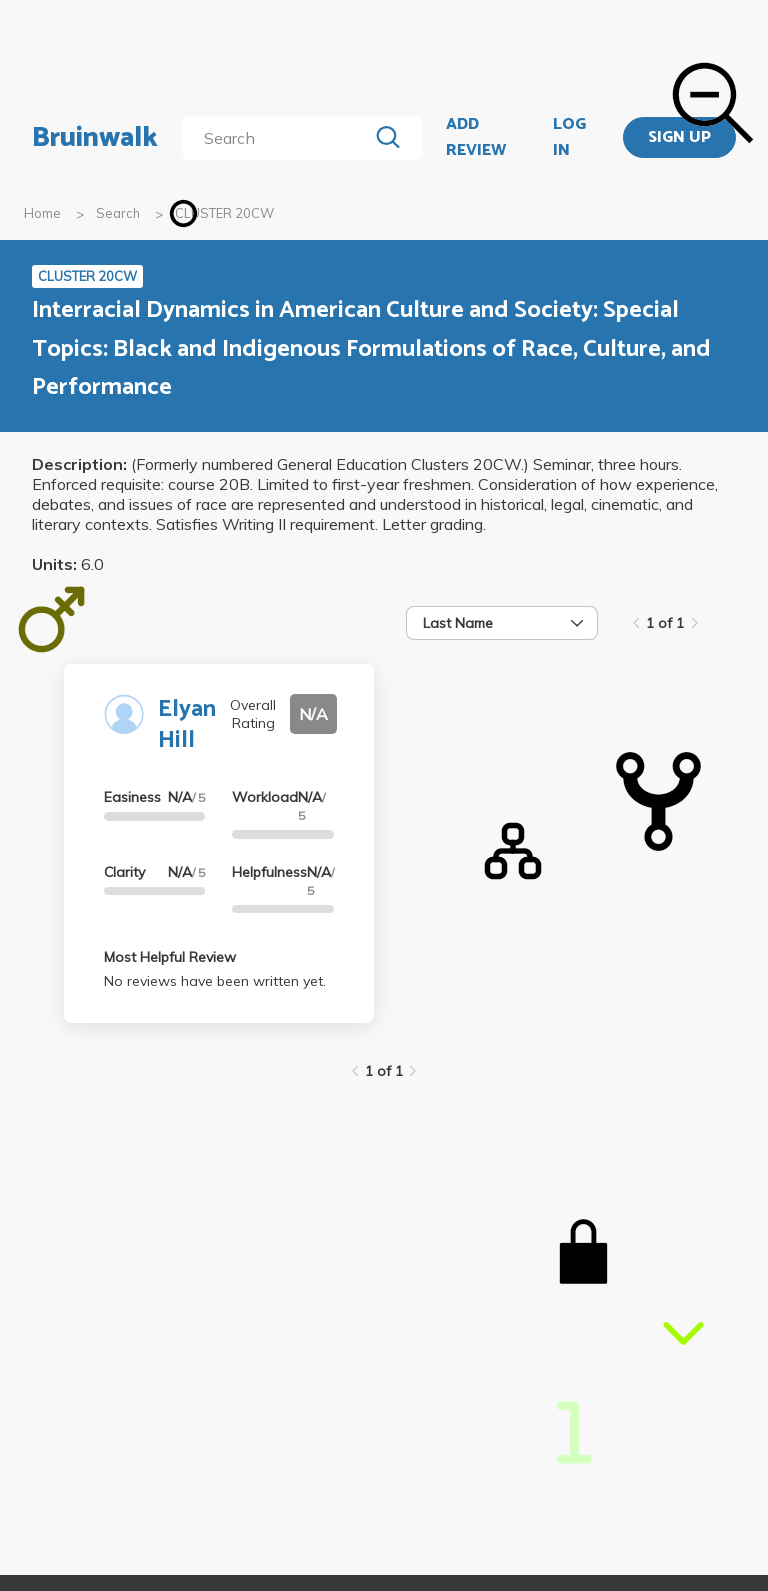  Describe the element at coordinates (513, 851) in the screenshot. I see `view site structure or hierarchy` at that location.